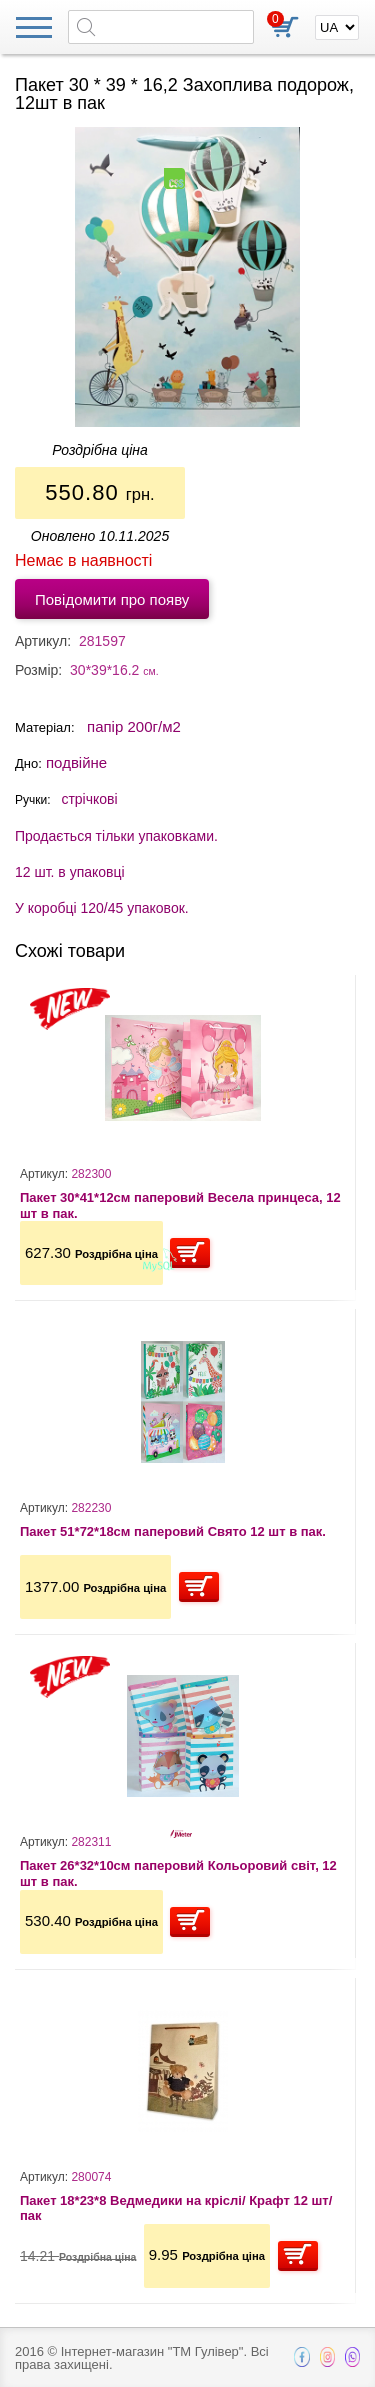 The image size is (375, 2387). Describe the element at coordinates (181, 1834) in the screenshot. I see `apache jmeter application logo` at that location.